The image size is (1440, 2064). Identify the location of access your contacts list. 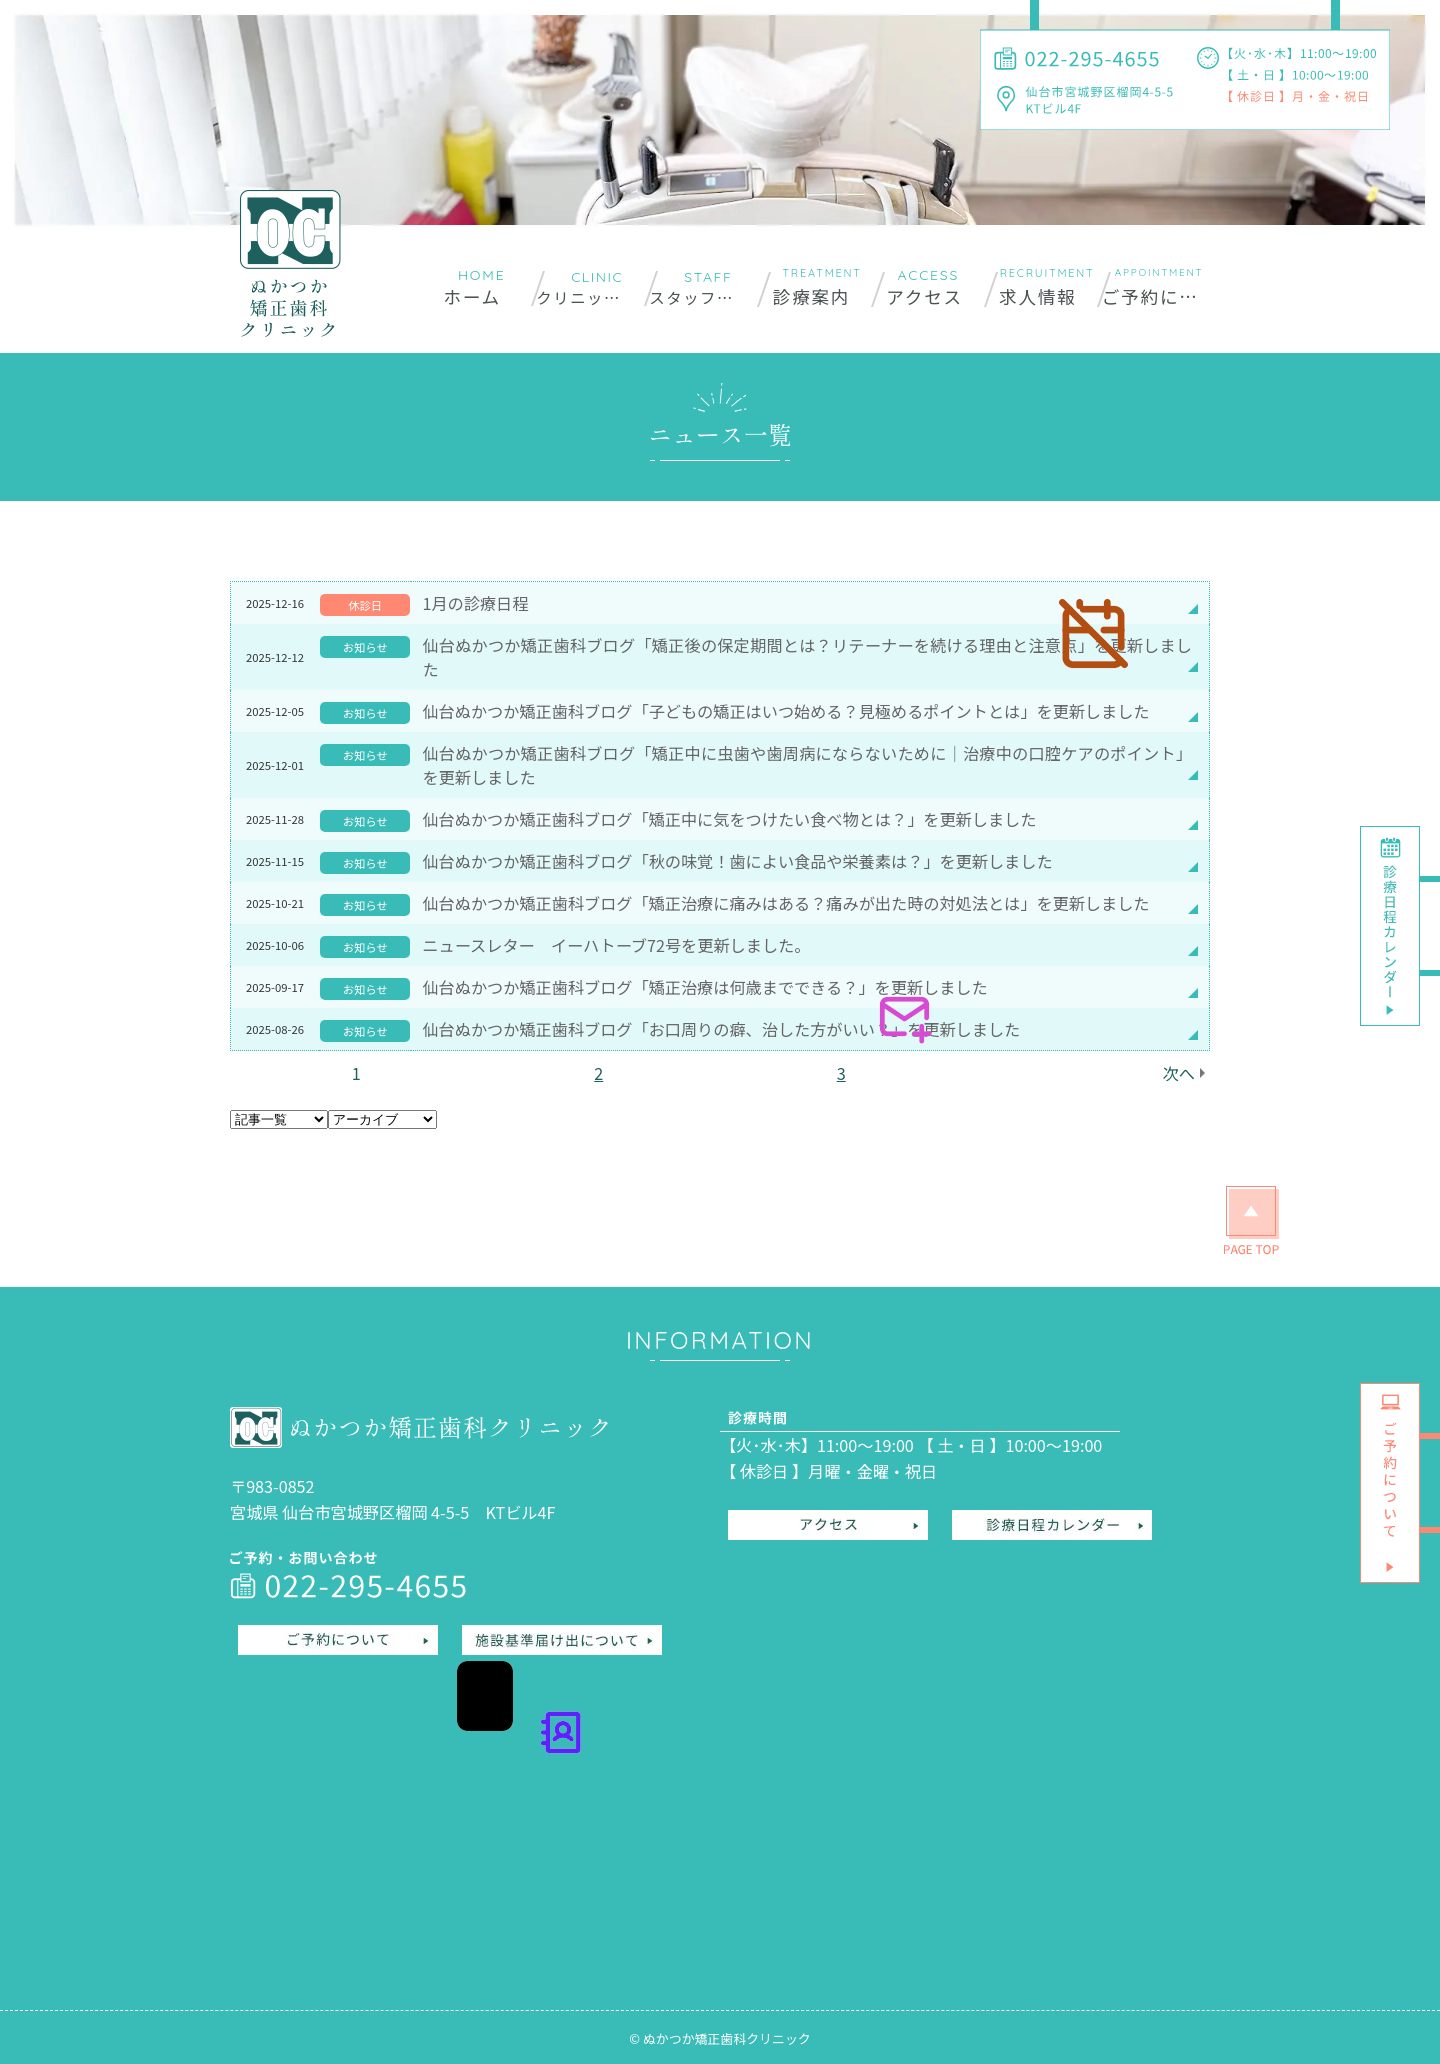
(561, 1732).